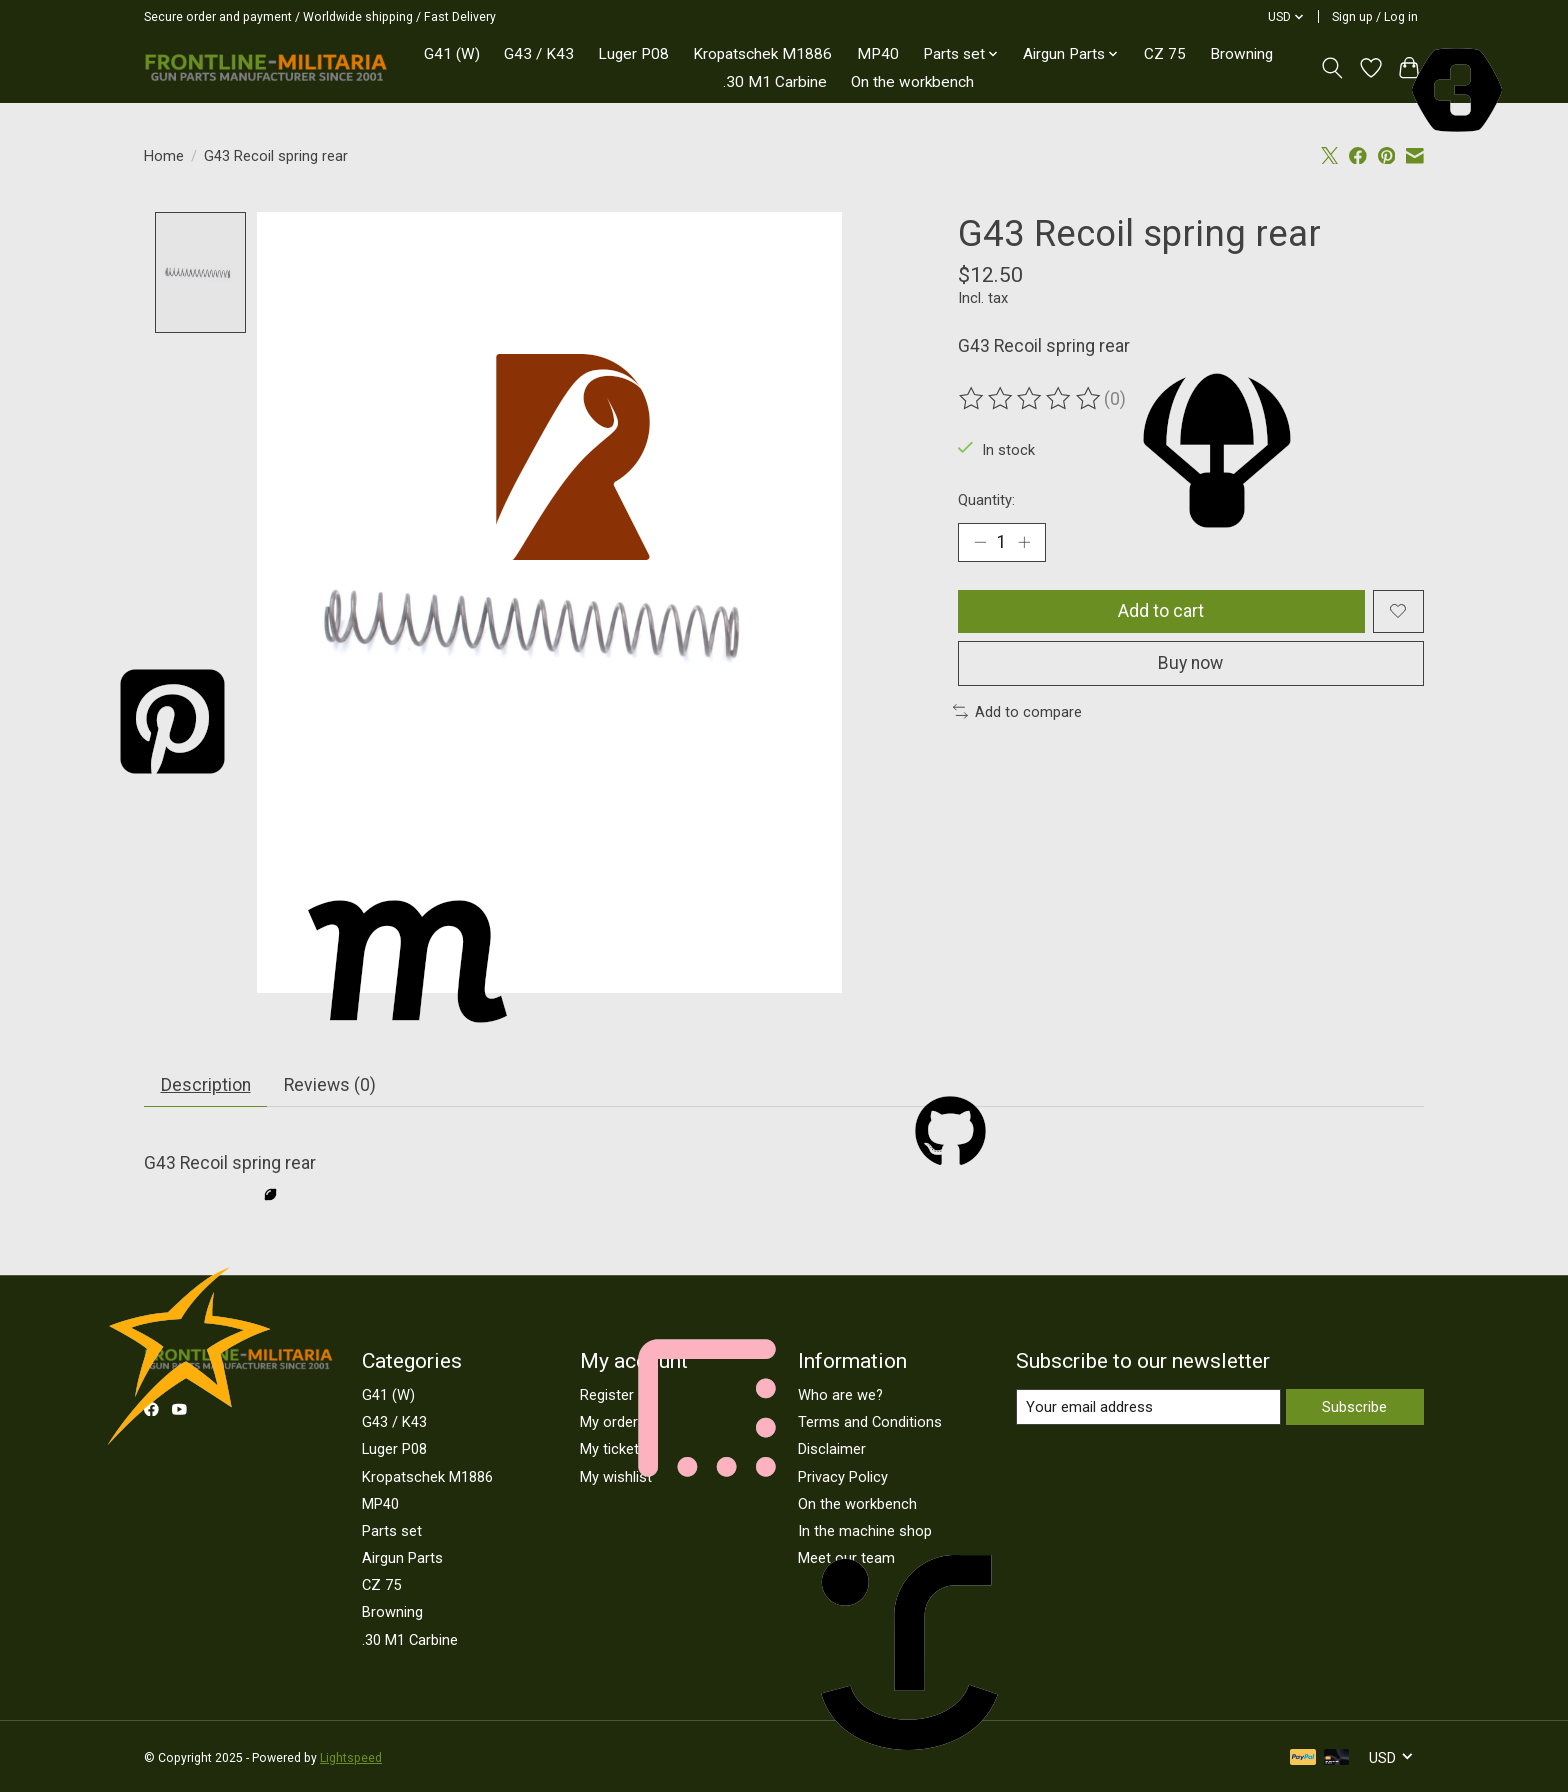  What do you see at coordinates (172, 721) in the screenshot?
I see `open pinterest app` at bounding box center [172, 721].